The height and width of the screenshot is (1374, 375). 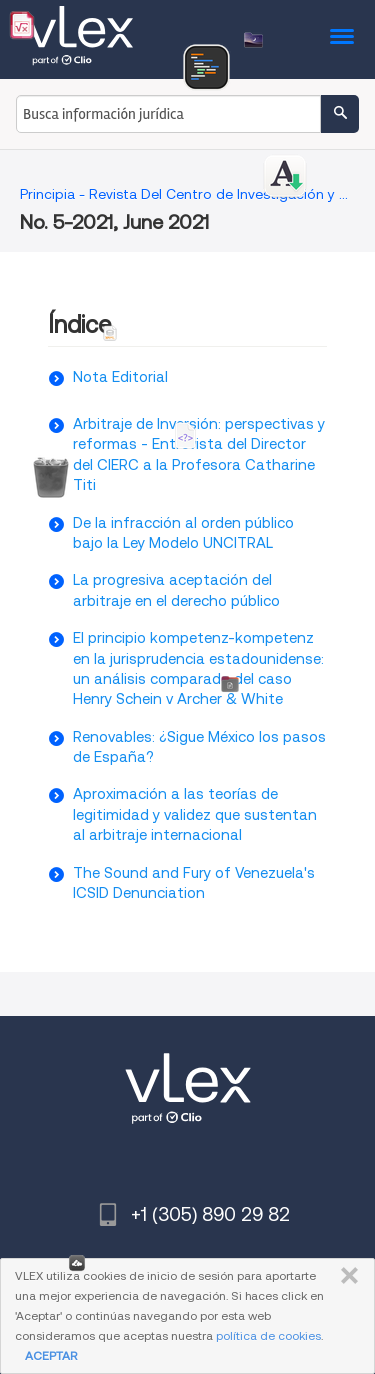 I want to click on open software development tools, so click(x=206, y=67).